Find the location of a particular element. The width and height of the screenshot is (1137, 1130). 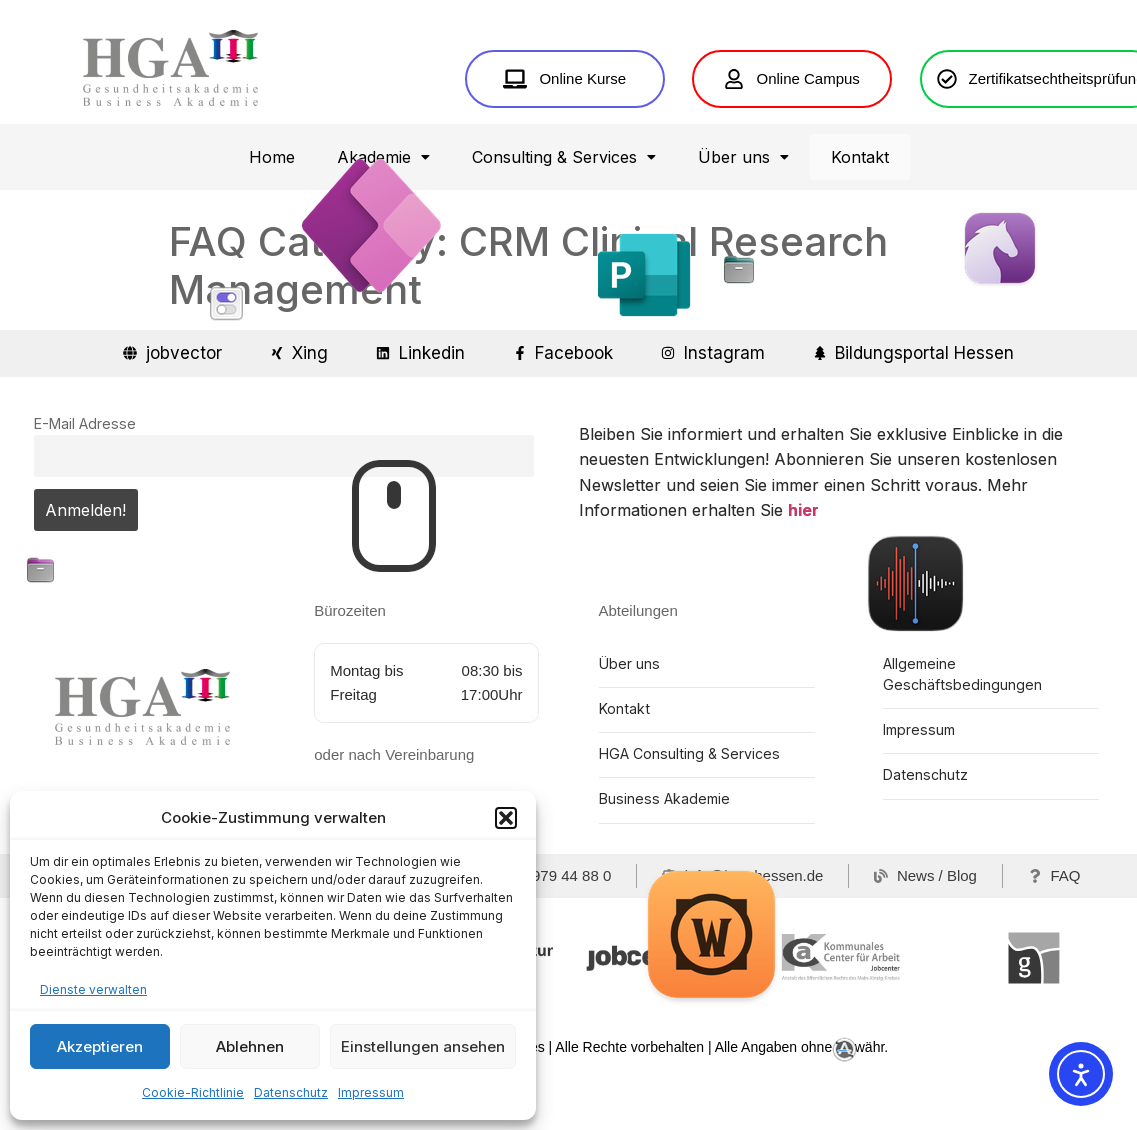

open voice memos app is located at coordinates (915, 583).